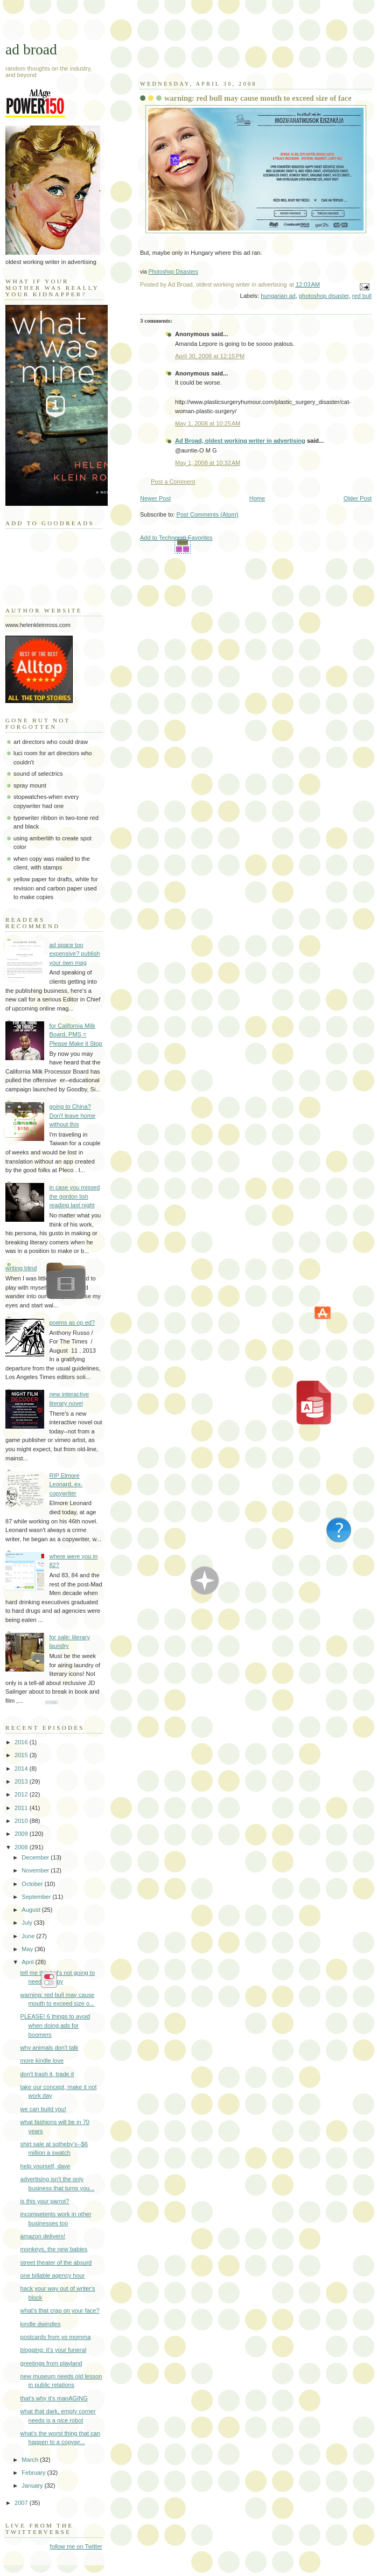  What do you see at coordinates (313, 1402) in the screenshot?
I see `microsoft access database file` at bounding box center [313, 1402].